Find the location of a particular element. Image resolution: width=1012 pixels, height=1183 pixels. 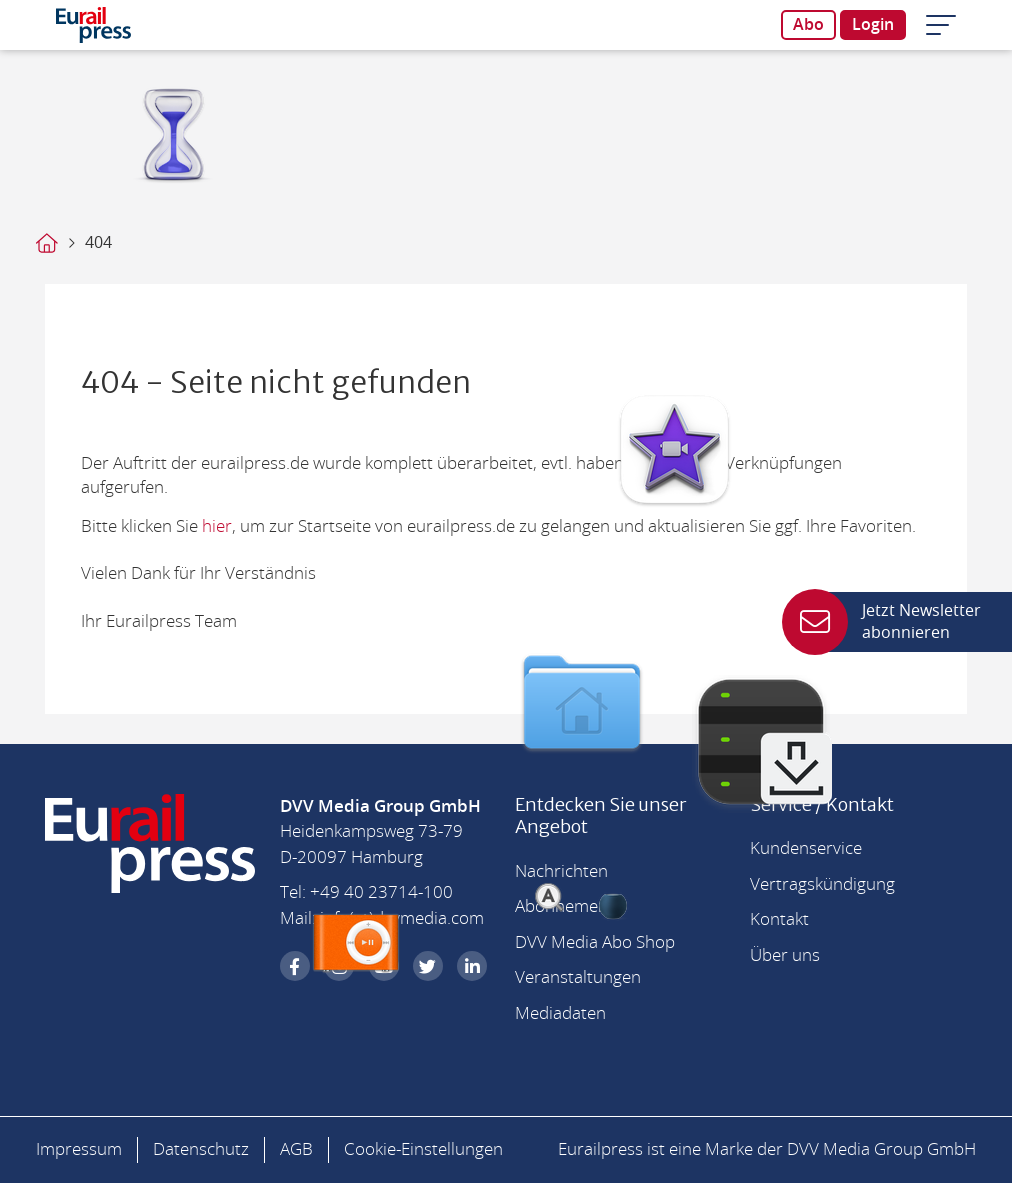

open your home folder is located at coordinates (582, 702).